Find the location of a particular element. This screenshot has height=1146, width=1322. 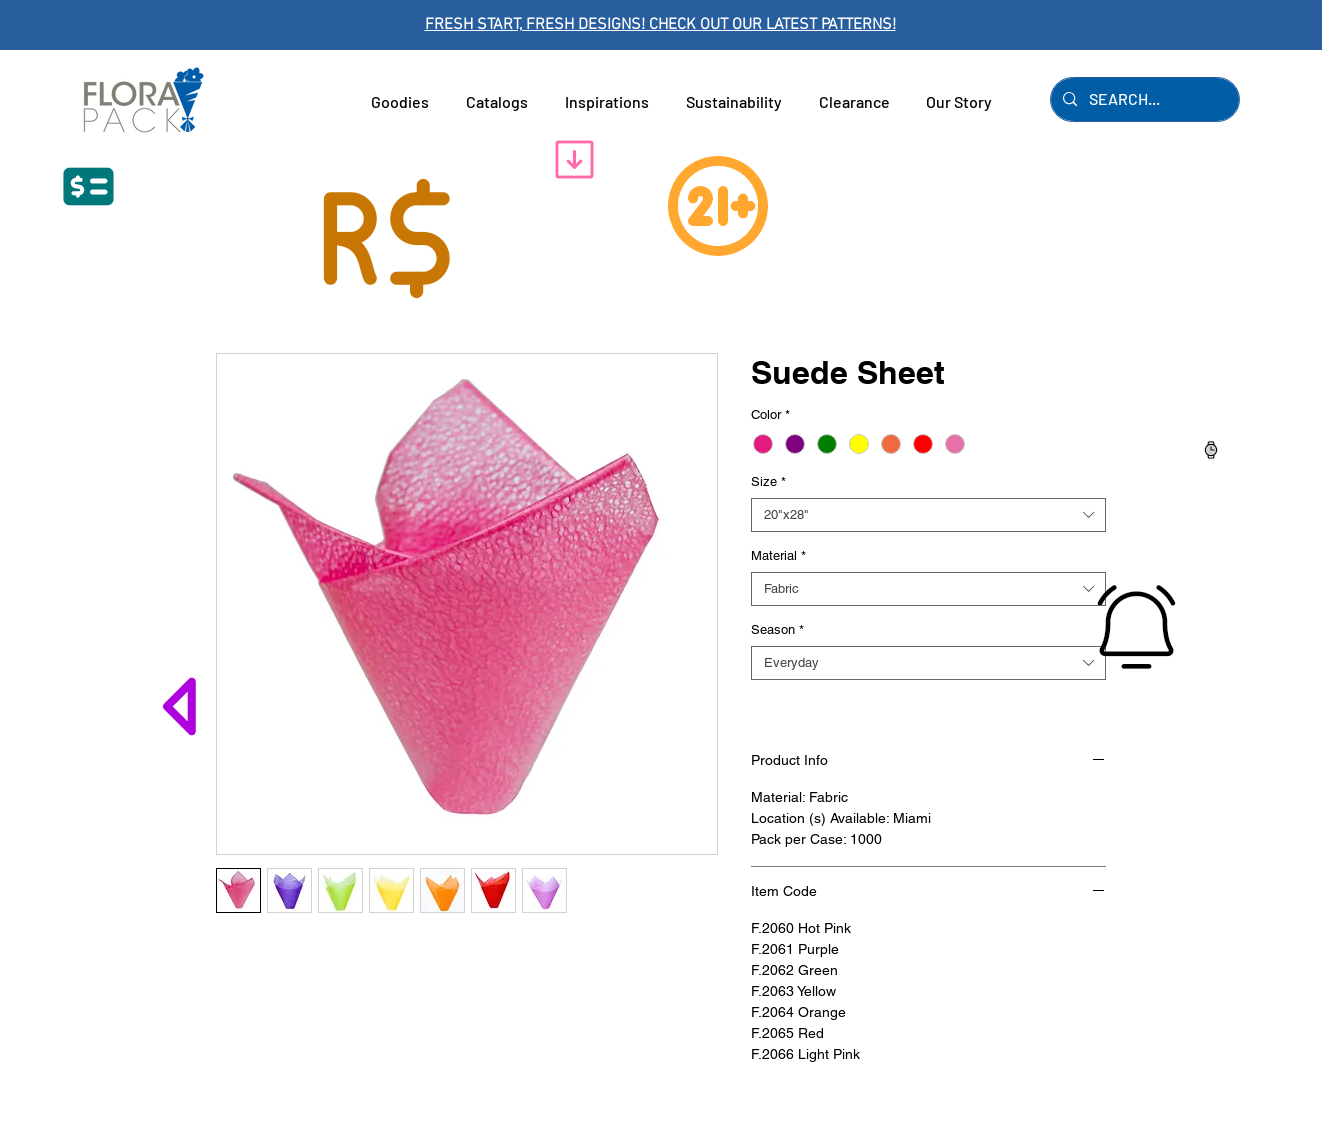

indicates content restricted to users 21 and older is located at coordinates (718, 206).